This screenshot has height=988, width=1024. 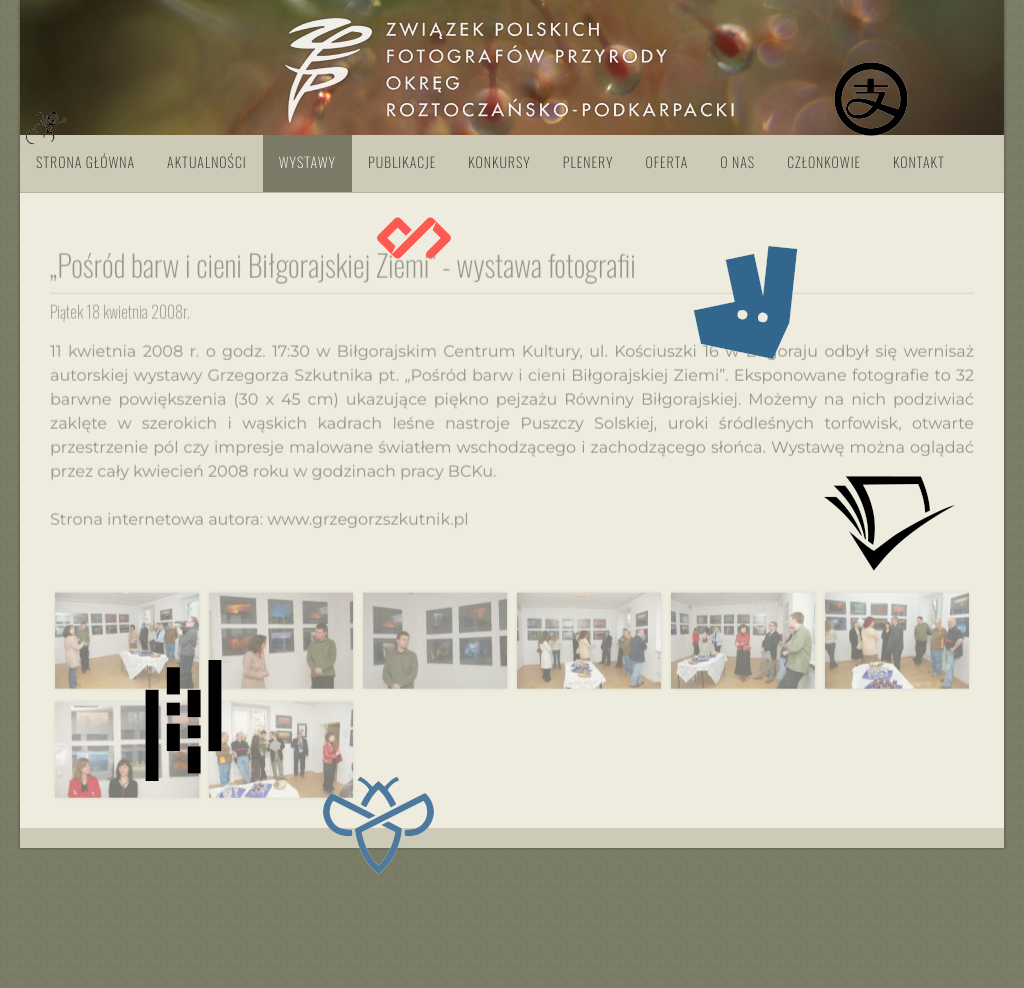 I want to click on pandas Python data analysis library logo, so click(x=183, y=720).